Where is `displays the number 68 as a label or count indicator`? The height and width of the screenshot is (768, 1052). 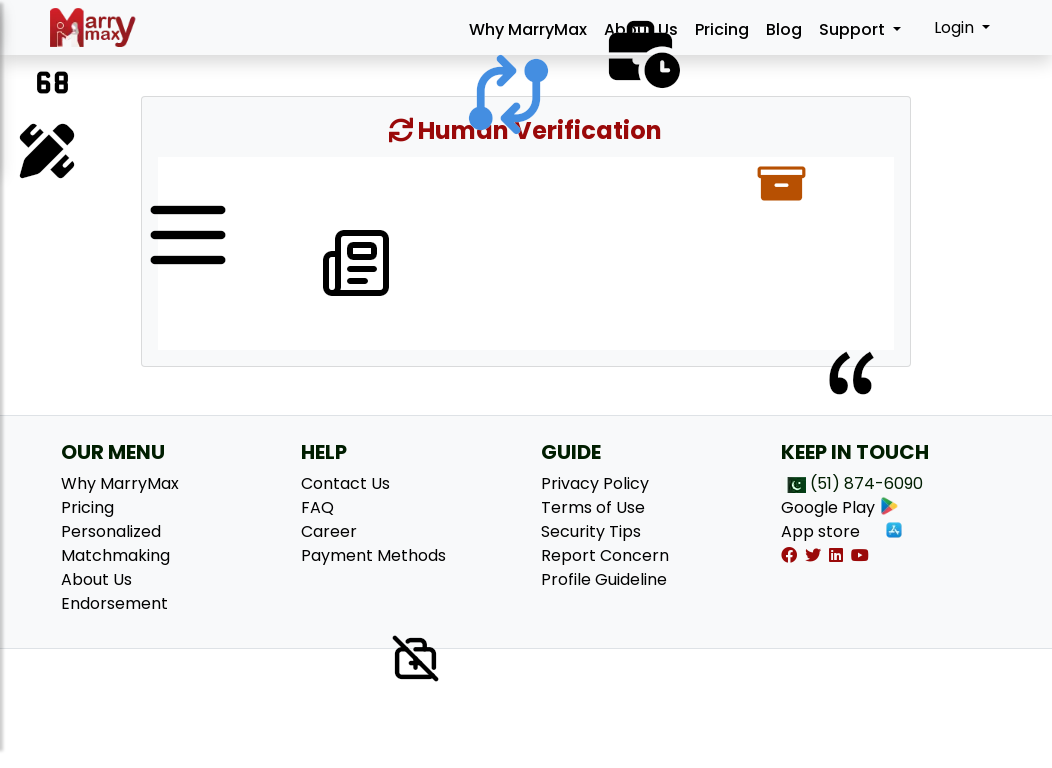 displays the number 68 as a label or count indicator is located at coordinates (52, 82).